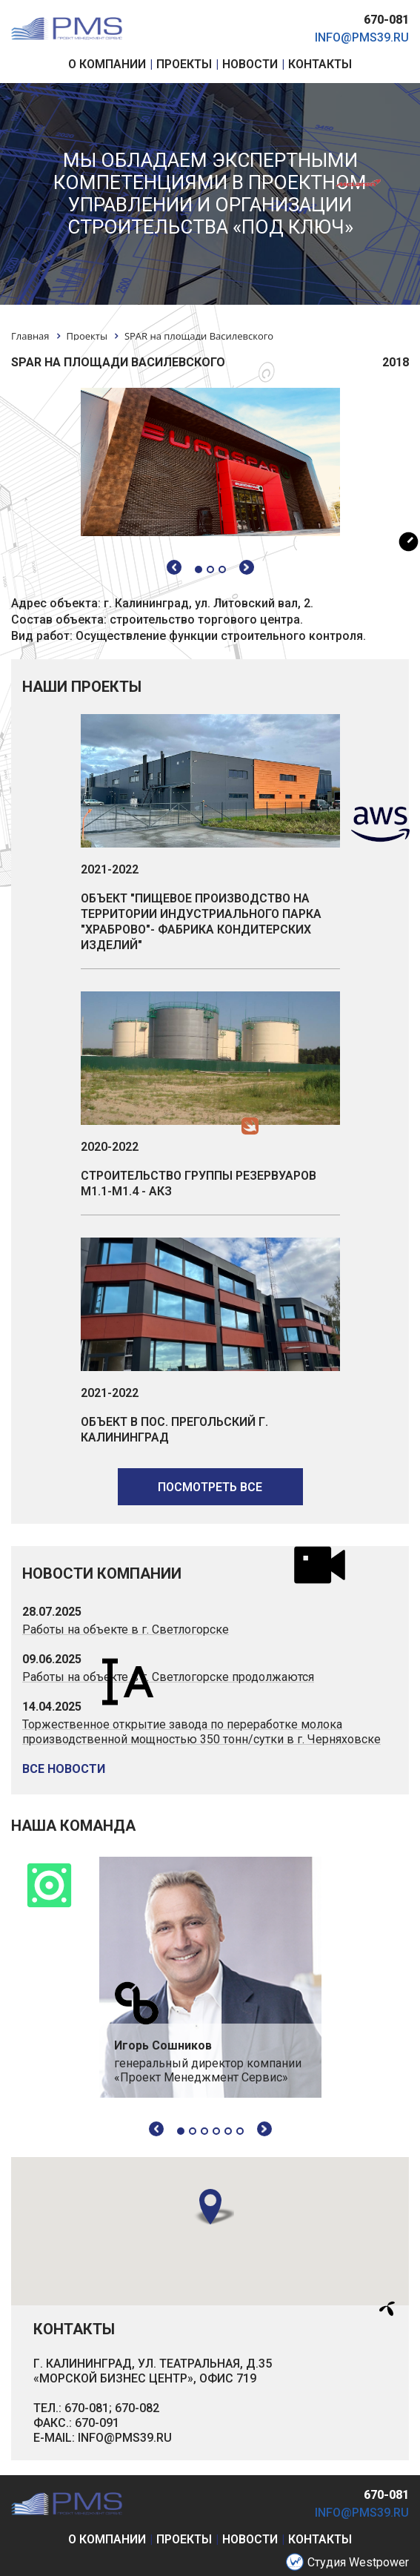 The height and width of the screenshot is (2576, 420). What do you see at coordinates (136, 2003) in the screenshot?
I see `cloudbees company logo` at bounding box center [136, 2003].